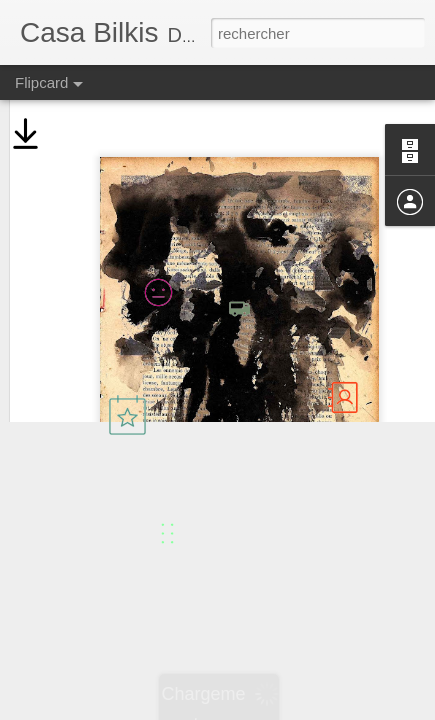 The height and width of the screenshot is (720, 435). Describe the element at coordinates (343, 397) in the screenshot. I see `open your contacts or address book` at that location.